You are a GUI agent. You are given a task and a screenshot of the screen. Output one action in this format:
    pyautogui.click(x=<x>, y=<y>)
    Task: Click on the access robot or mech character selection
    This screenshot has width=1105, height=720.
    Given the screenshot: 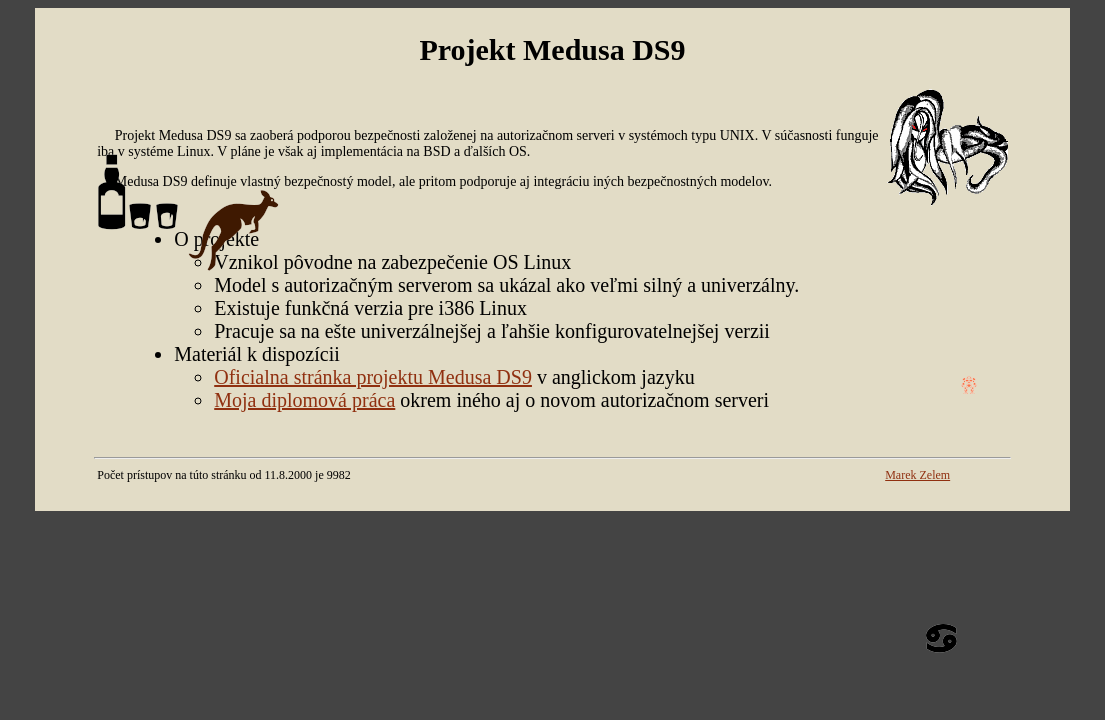 What is the action you would take?
    pyautogui.click(x=969, y=385)
    